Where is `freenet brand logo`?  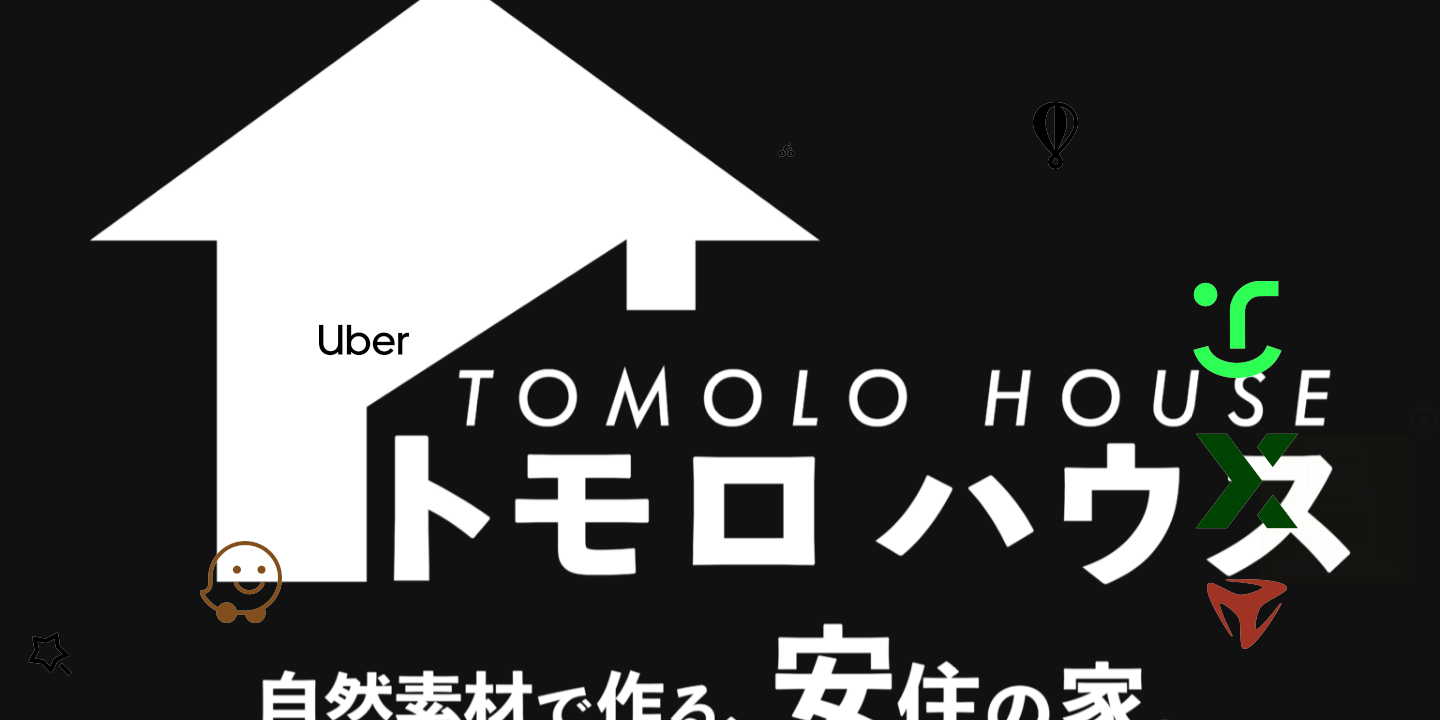 freenet brand logo is located at coordinates (1247, 614).